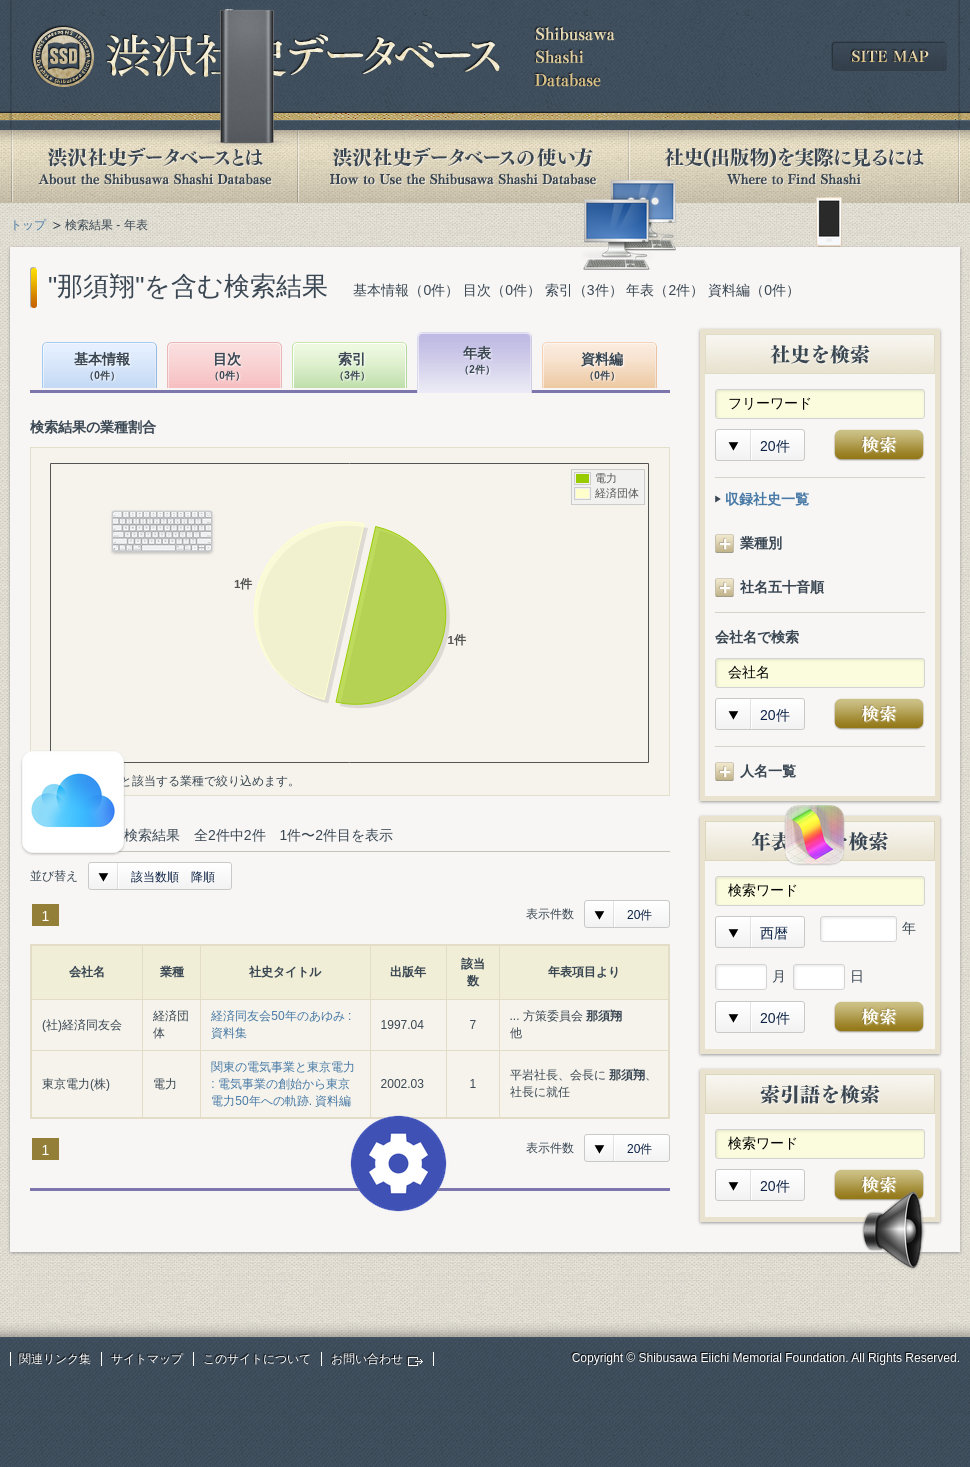  What do you see at coordinates (894, 1230) in the screenshot?
I see `access audio library in iMovie` at bounding box center [894, 1230].